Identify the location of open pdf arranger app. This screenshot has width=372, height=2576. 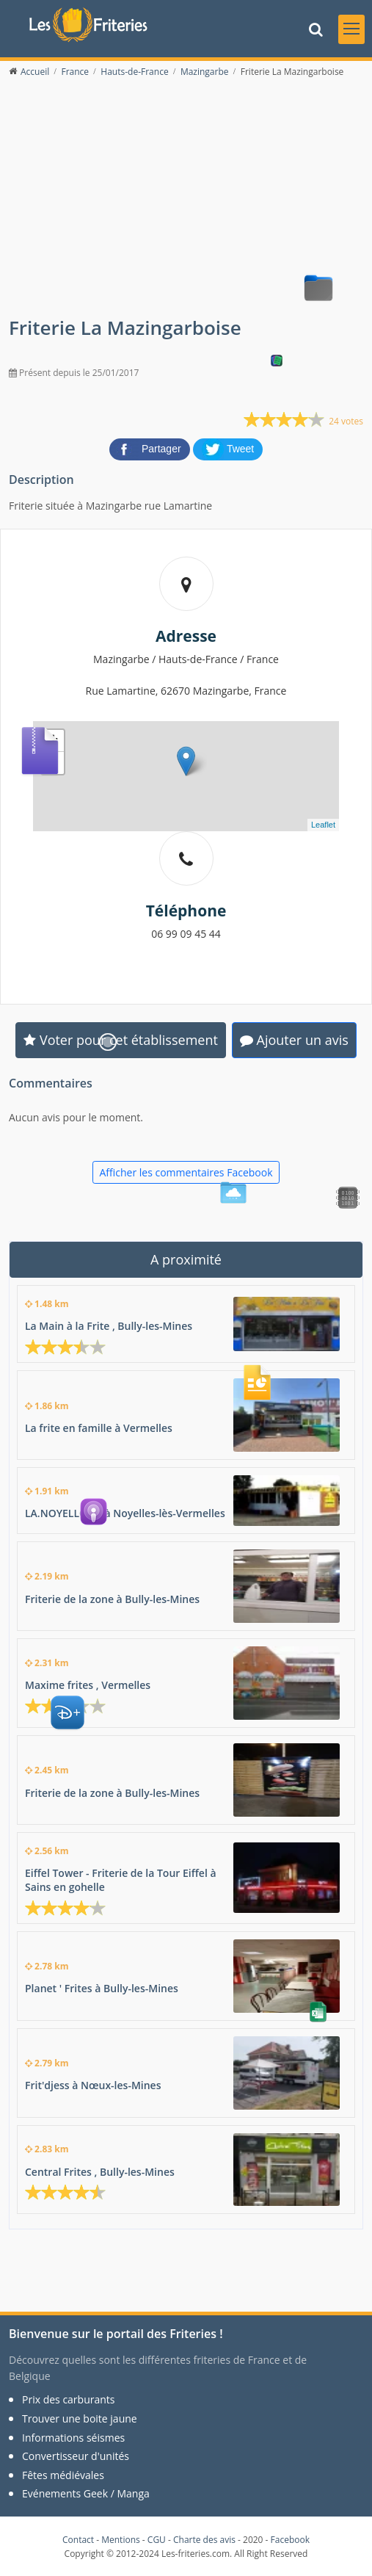
(277, 361).